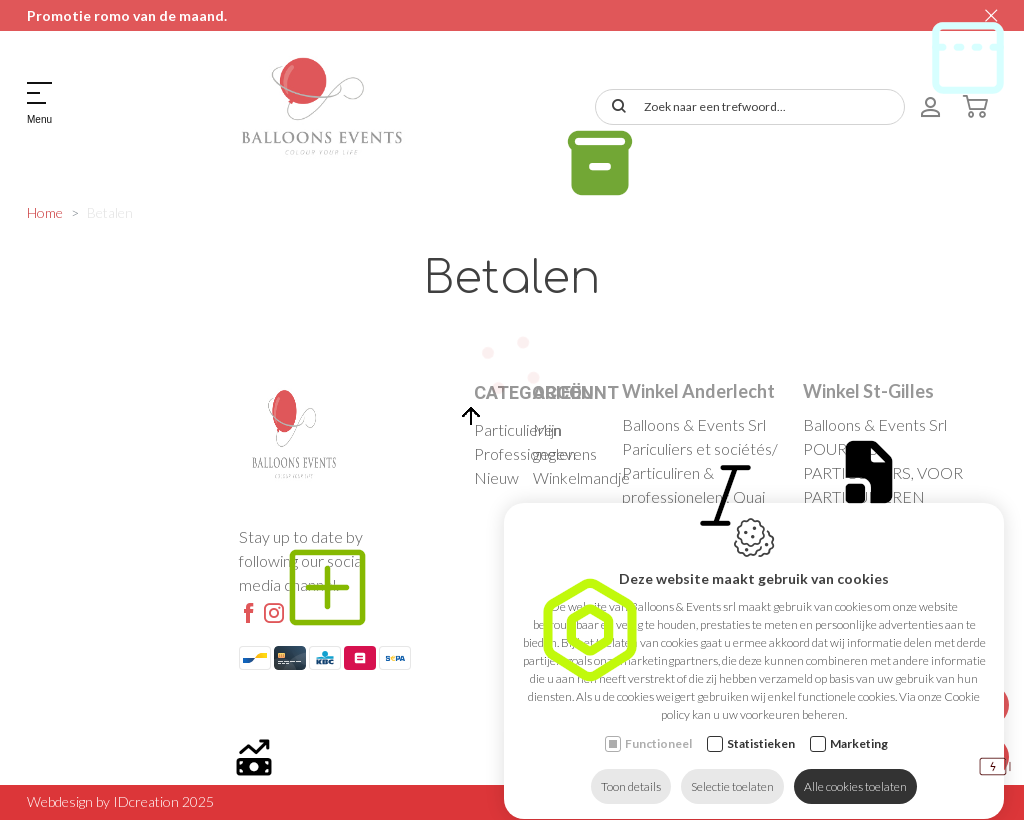 Image resolution: width=1024 pixels, height=820 pixels. I want to click on toggle optional top panel visibility, so click(968, 58).